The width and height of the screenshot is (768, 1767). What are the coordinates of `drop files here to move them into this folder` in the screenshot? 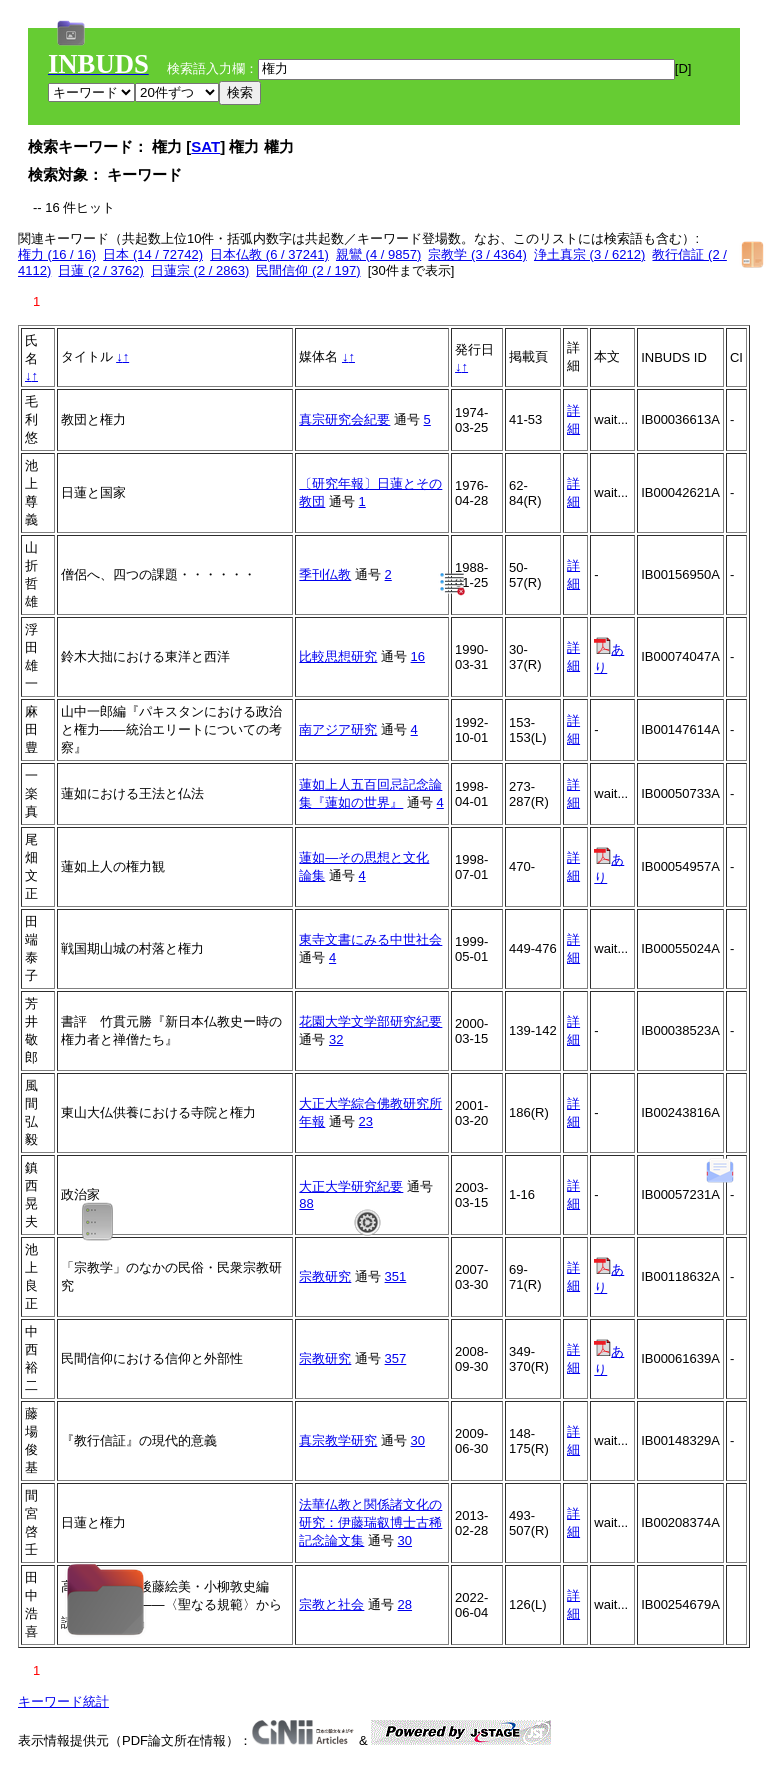 It's located at (105, 1599).